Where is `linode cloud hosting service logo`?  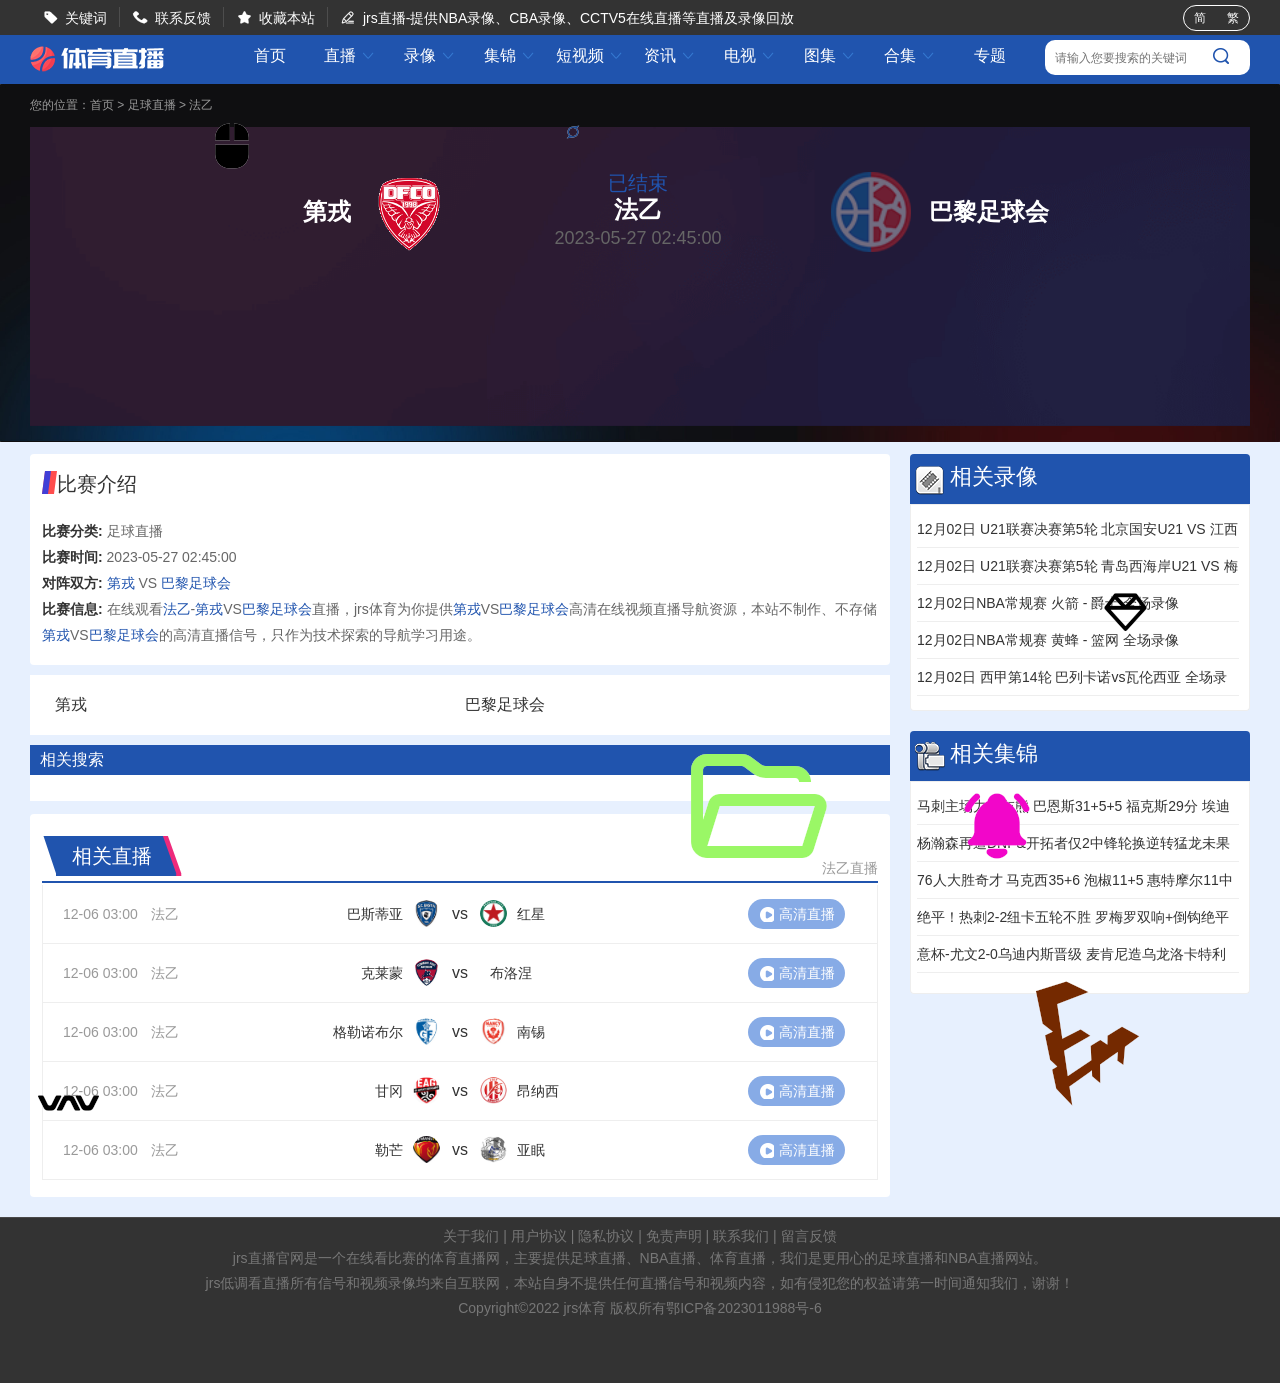 linode cloud hosting service logo is located at coordinates (1087, 1043).